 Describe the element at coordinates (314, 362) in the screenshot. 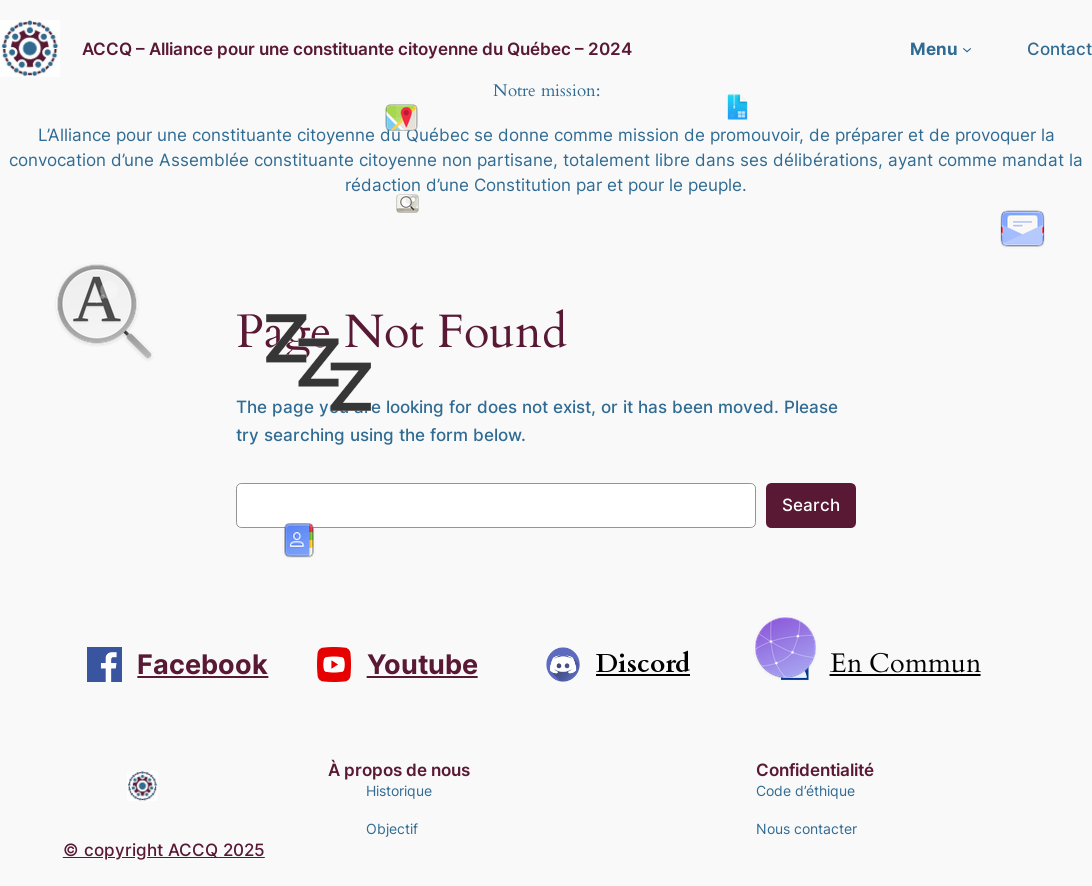

I see `indicates disk is in standby/sleep mode` at that location.